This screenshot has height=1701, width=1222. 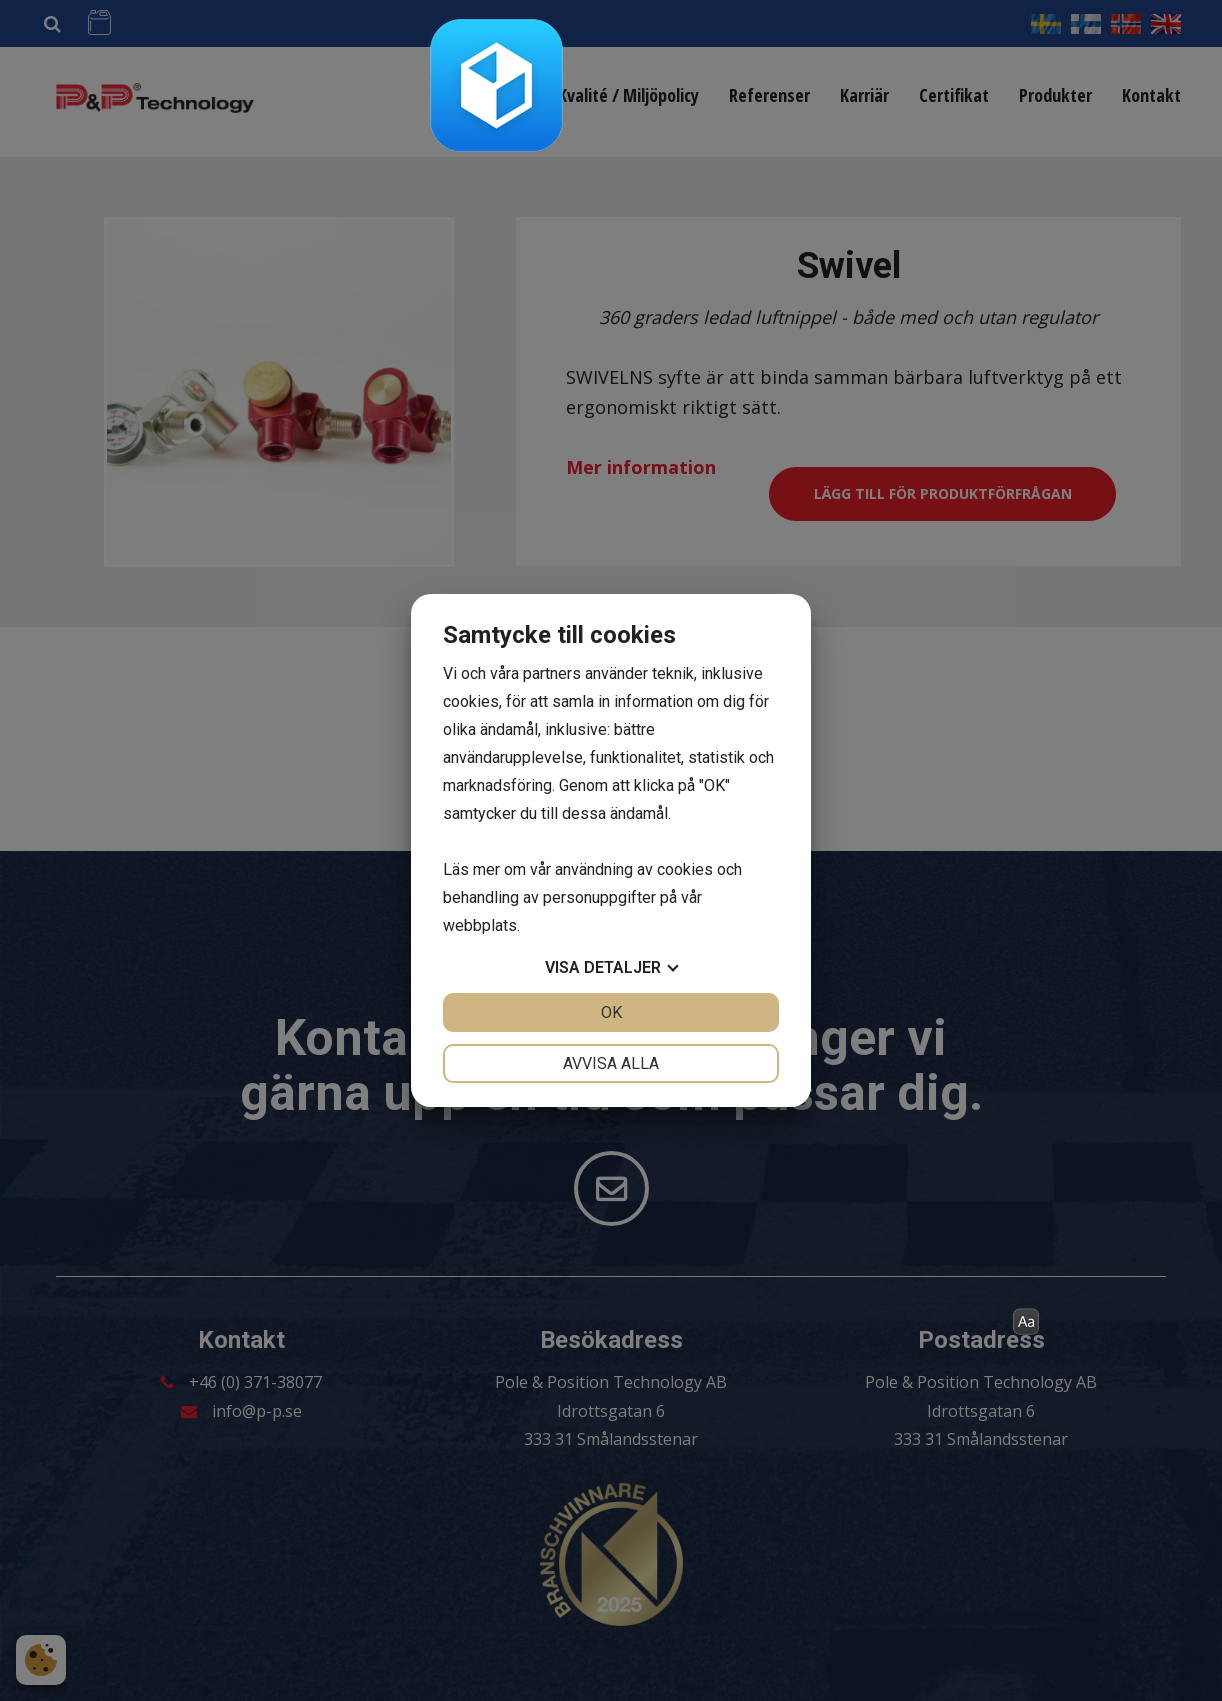 I want to click on open the flatpak software center, so click(x=496, y=85).